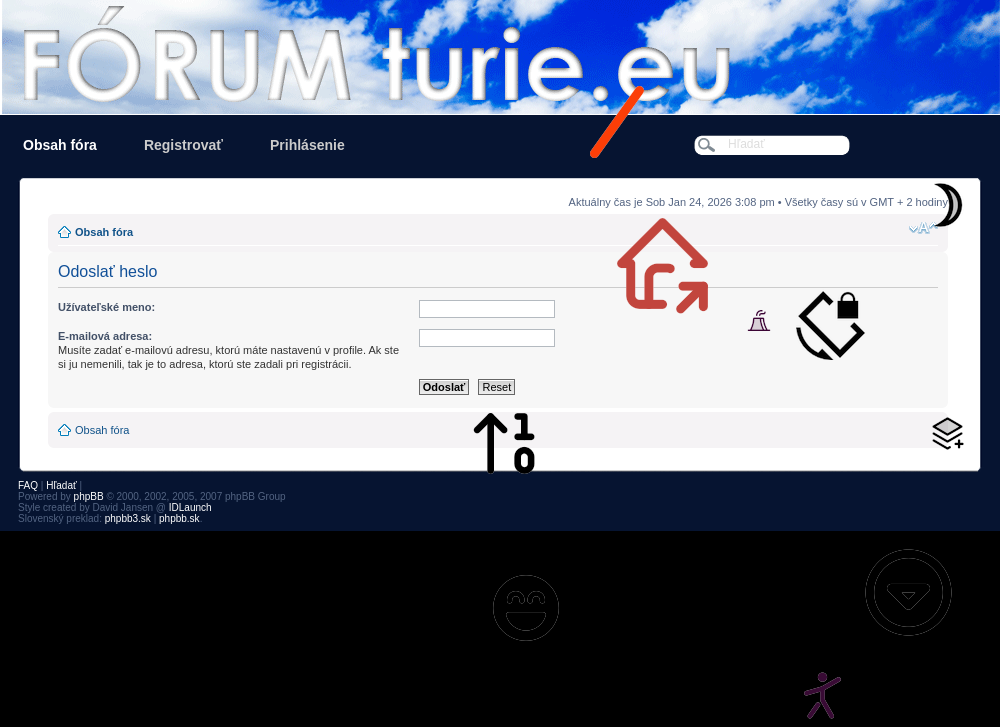 This screenshot has height=727, width=1000. Describe the element at coordinates (831, 324) in the screenshot. I see `lock screen rotation to current orientation` at that location.